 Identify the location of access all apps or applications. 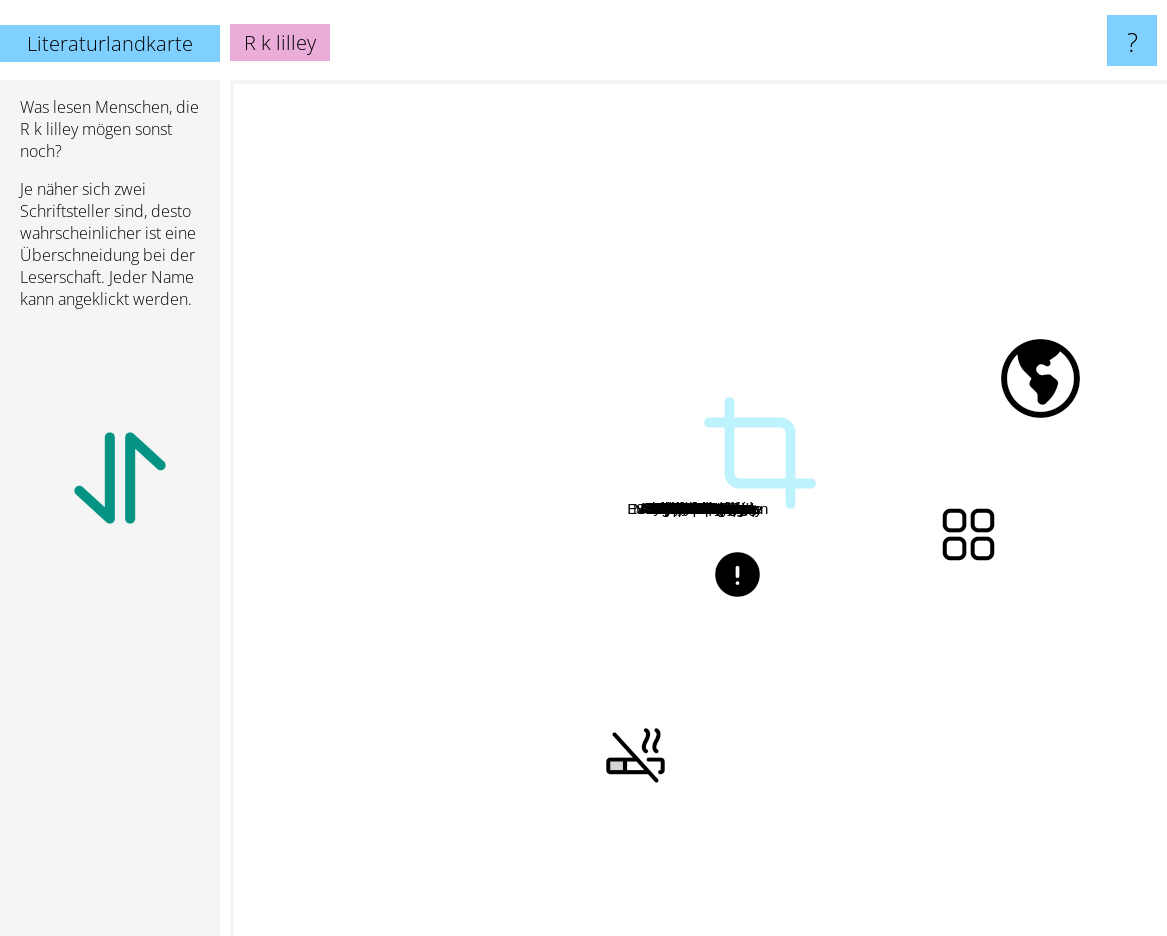
(968, 534).